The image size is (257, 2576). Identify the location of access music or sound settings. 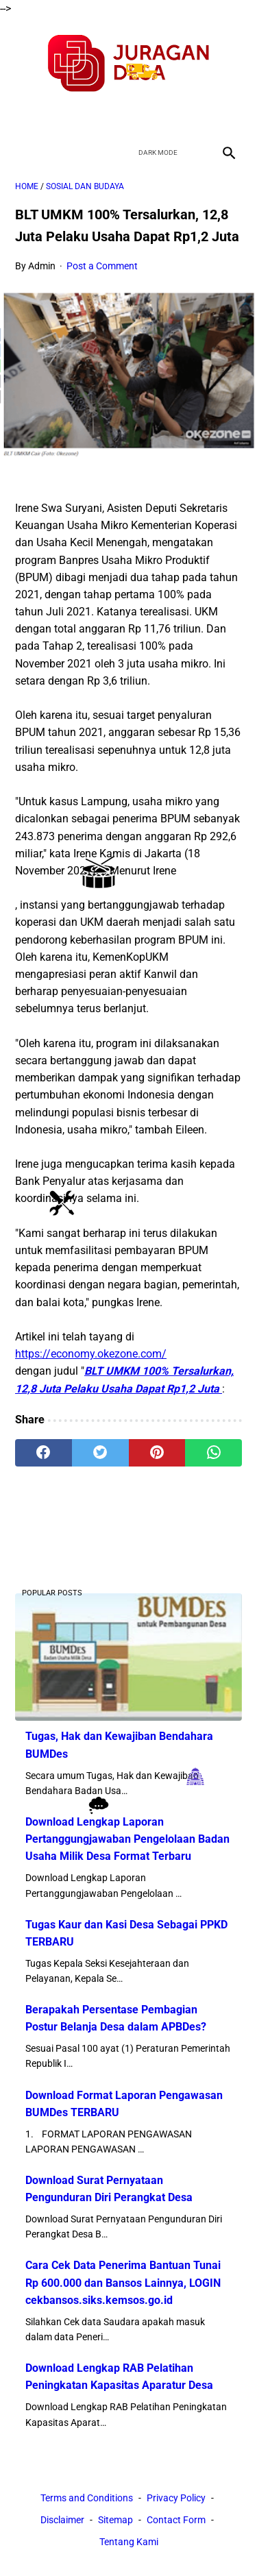
(99, 872).